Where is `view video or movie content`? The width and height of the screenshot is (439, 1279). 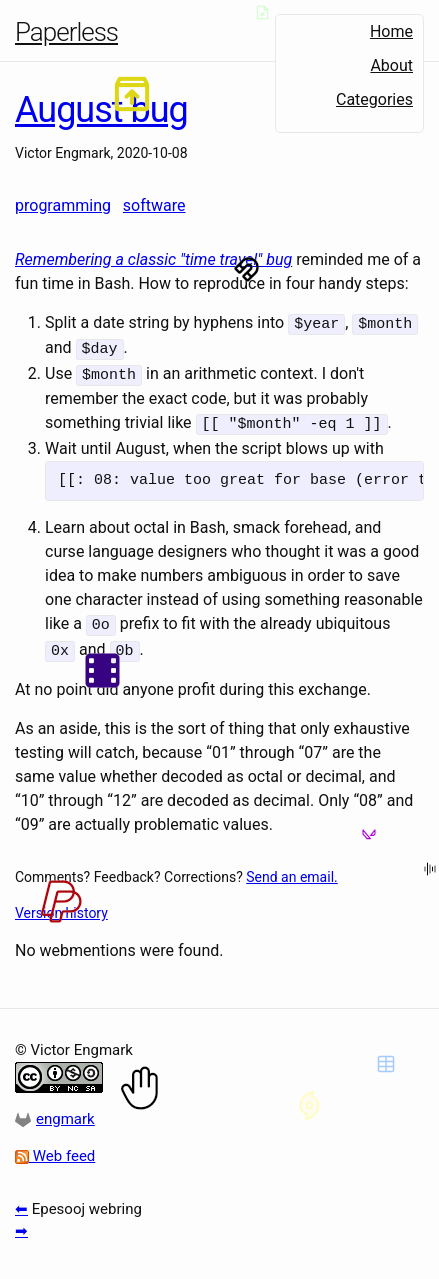 view video or movie content is located at coordinates (102, 670).